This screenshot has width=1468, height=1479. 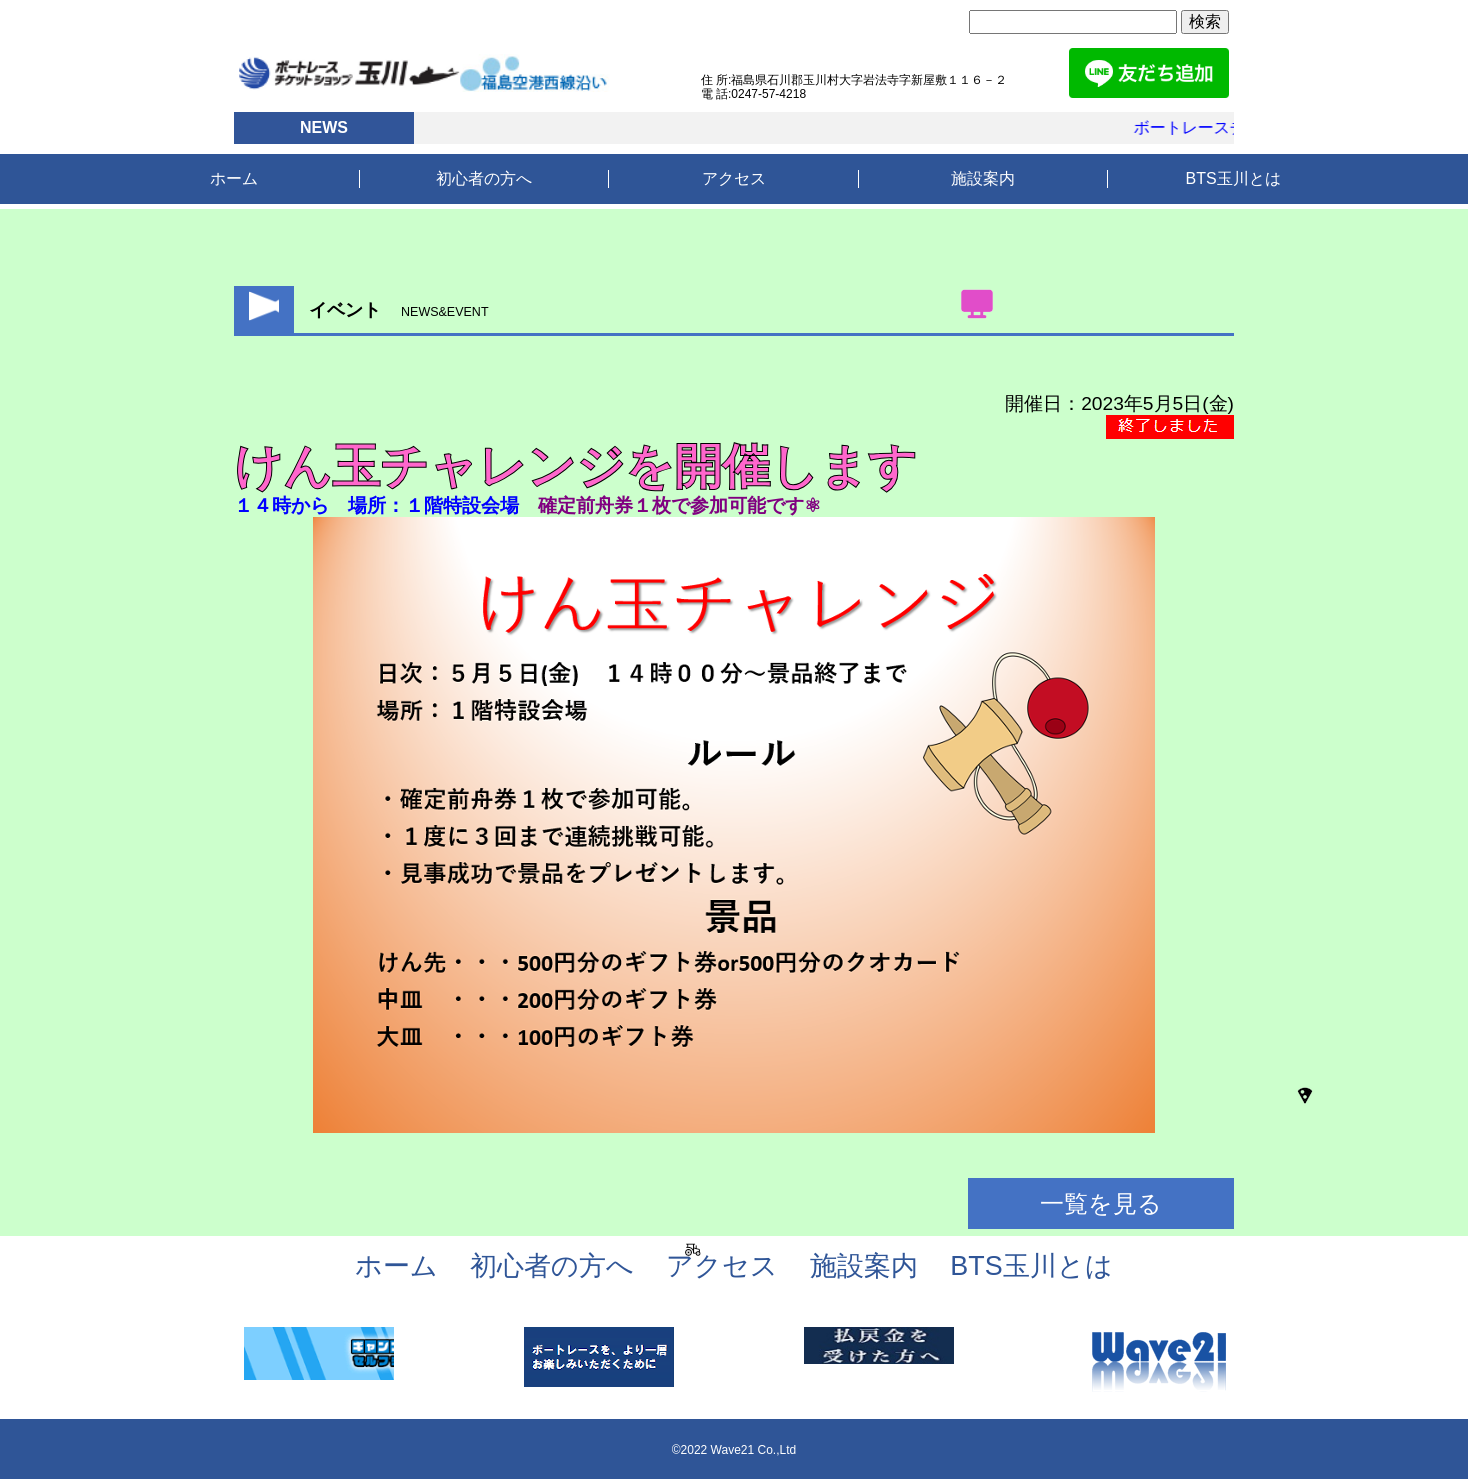 What do you see at coordinates (692, 1249) in the screenshot?
I see `access farming or agricultural features` at bounding box center [692, 1249].